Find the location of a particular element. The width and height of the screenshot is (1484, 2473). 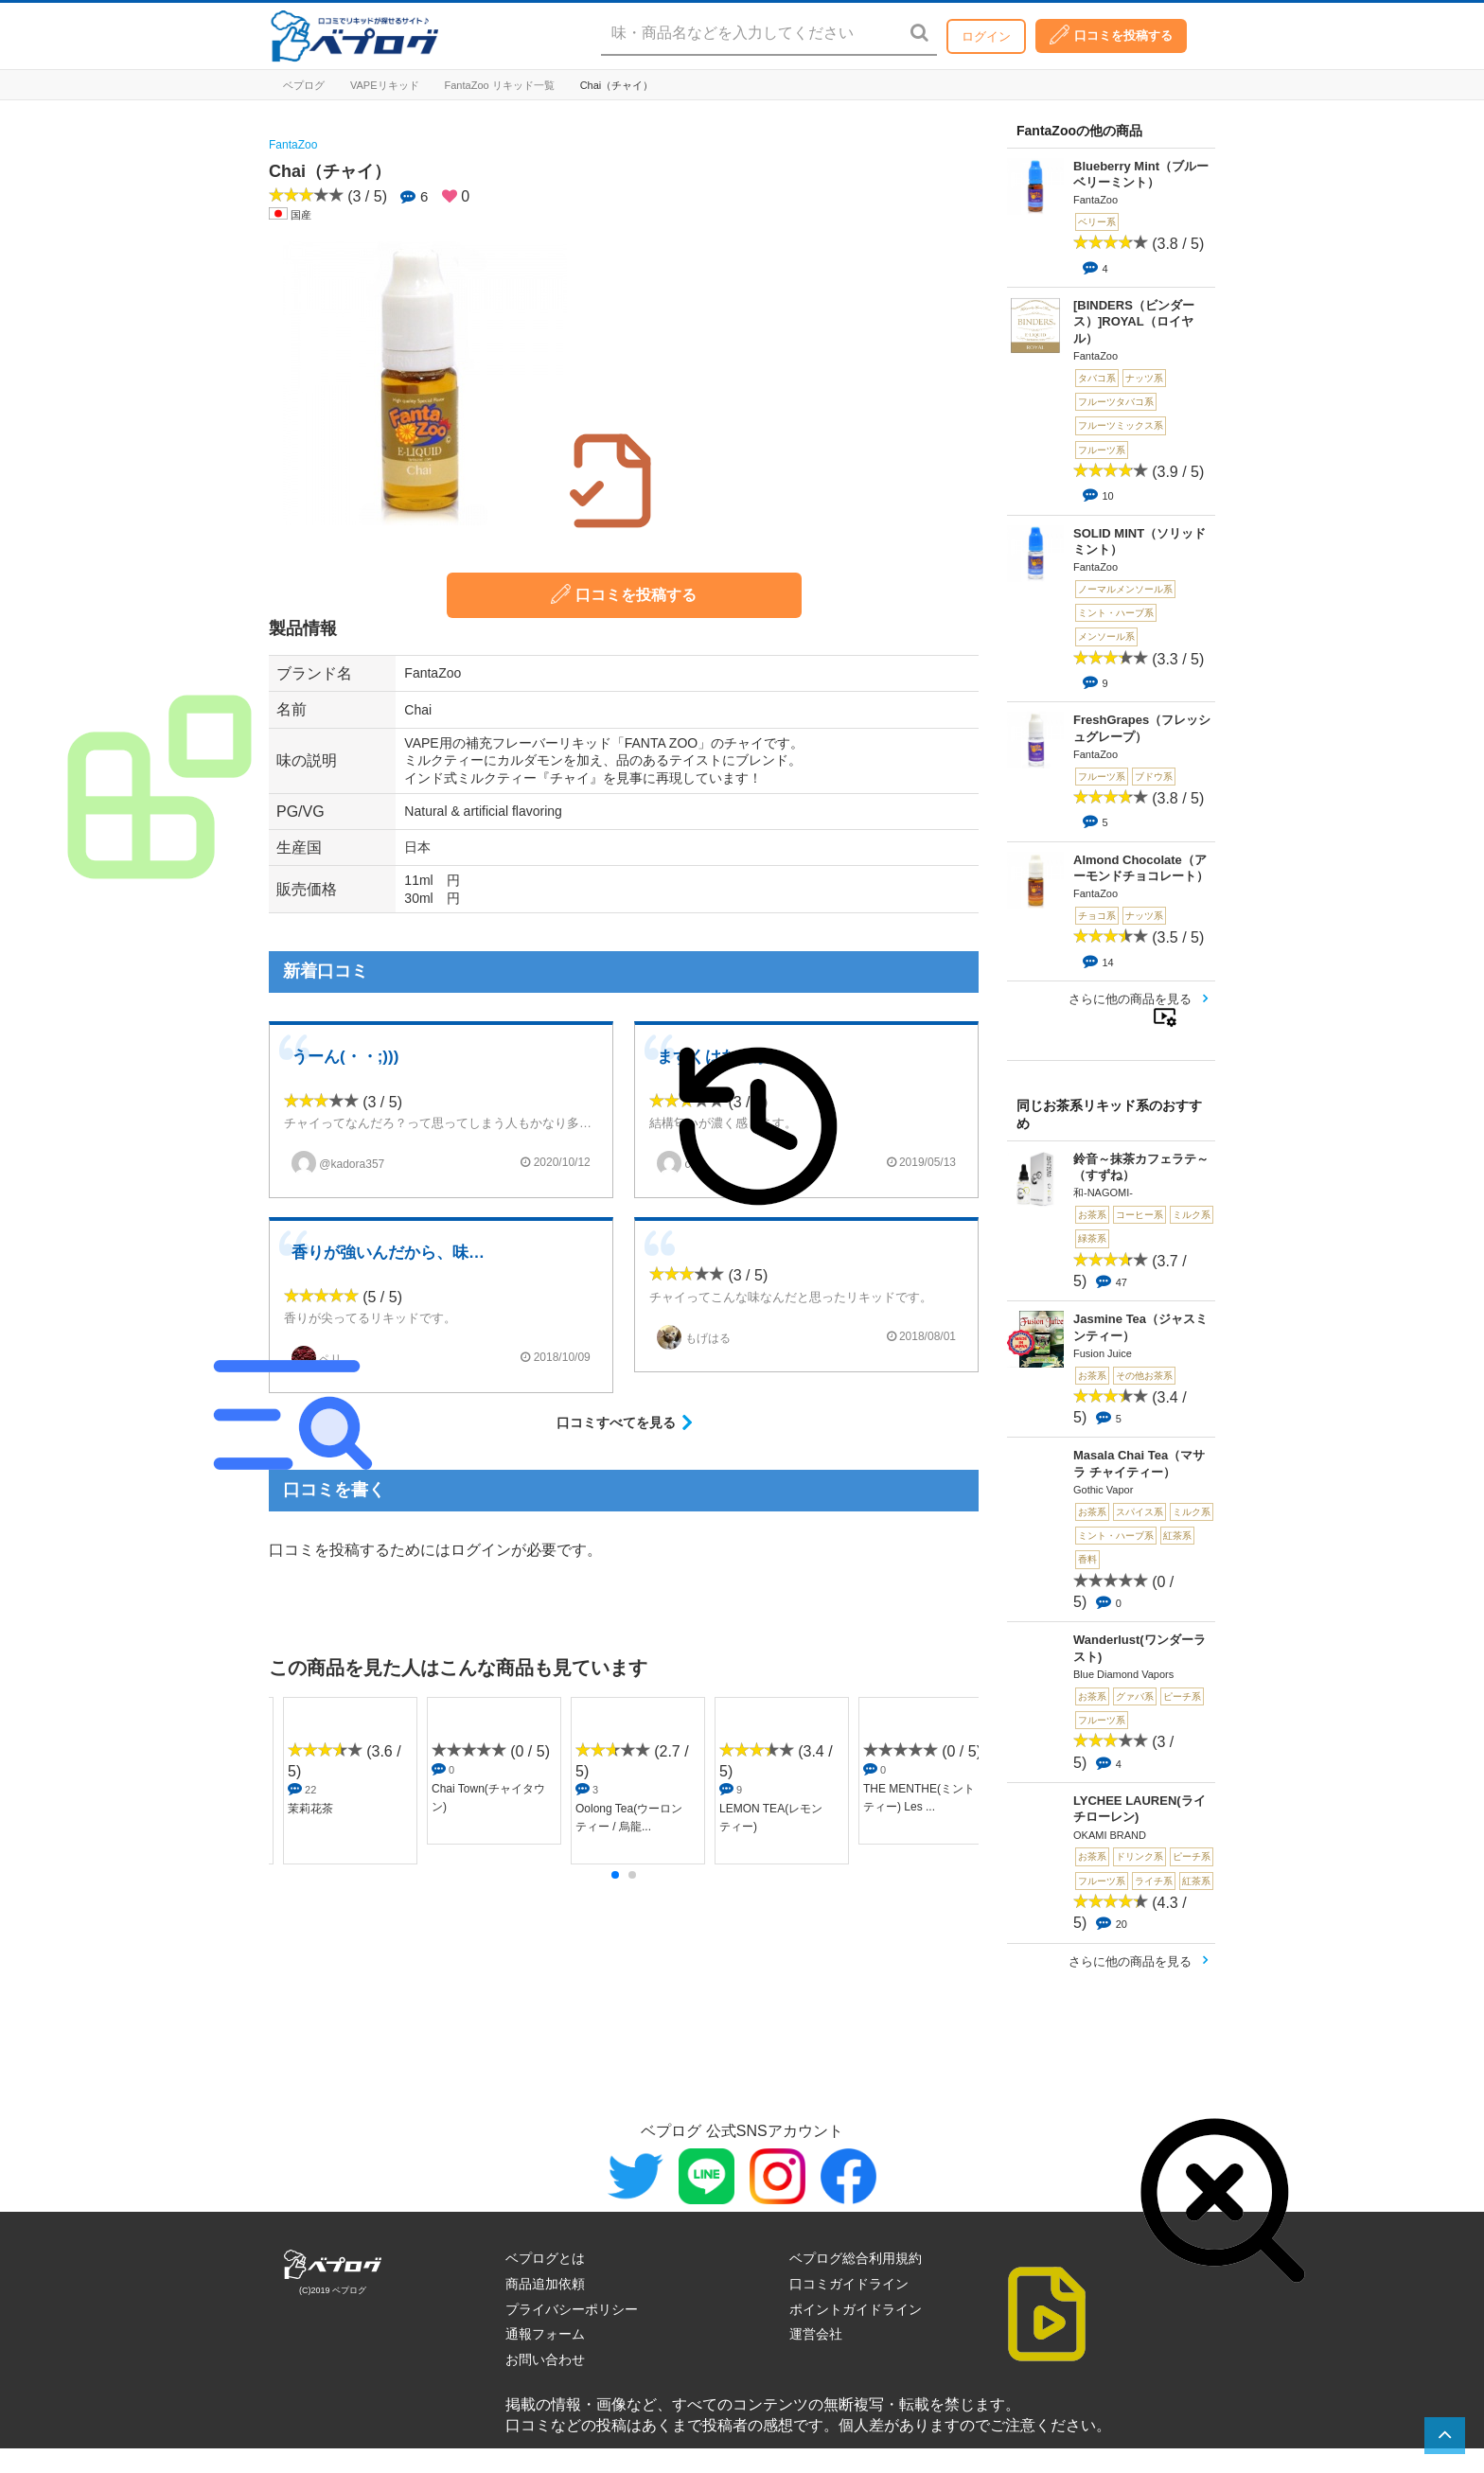

access modular components or building blocks is located at coordinates (159, 786).